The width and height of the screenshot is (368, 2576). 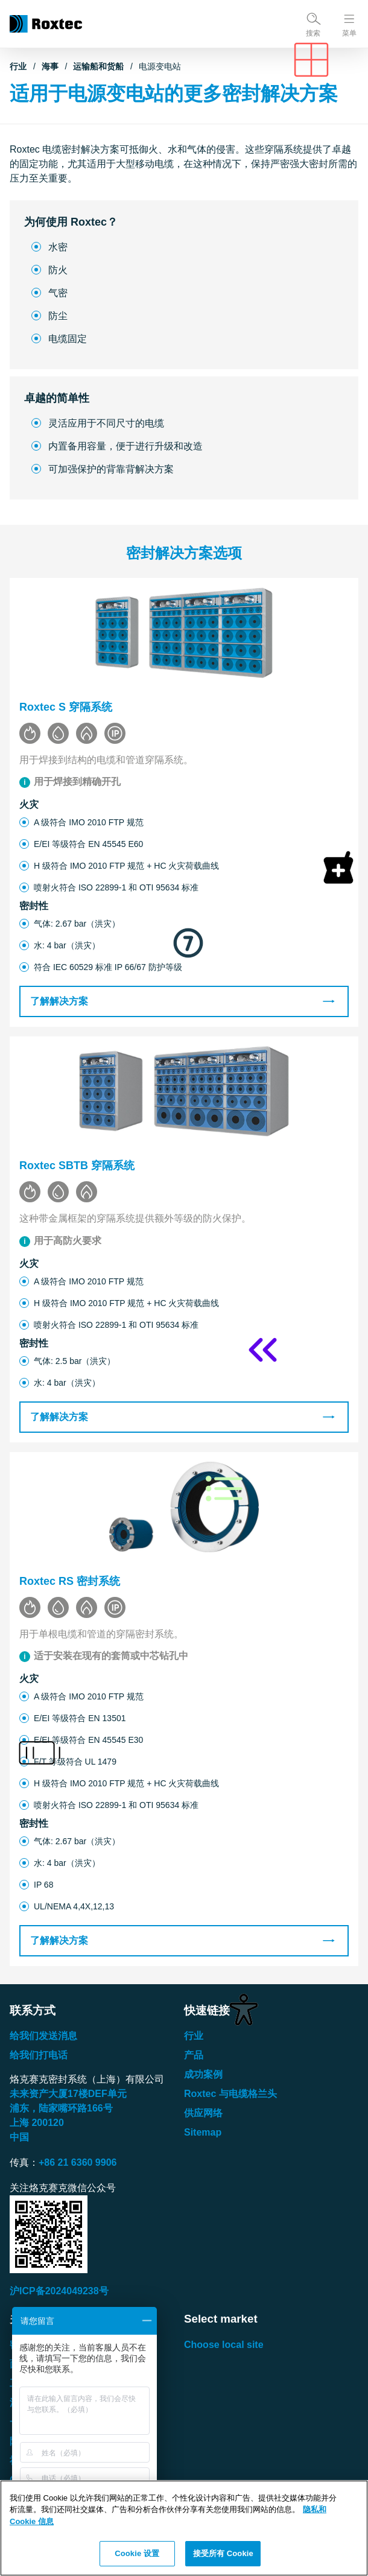 What do you see at coordinates (224, 1488) in the screenshot?
I see `view list of items` at bounding box center [224, 1488].